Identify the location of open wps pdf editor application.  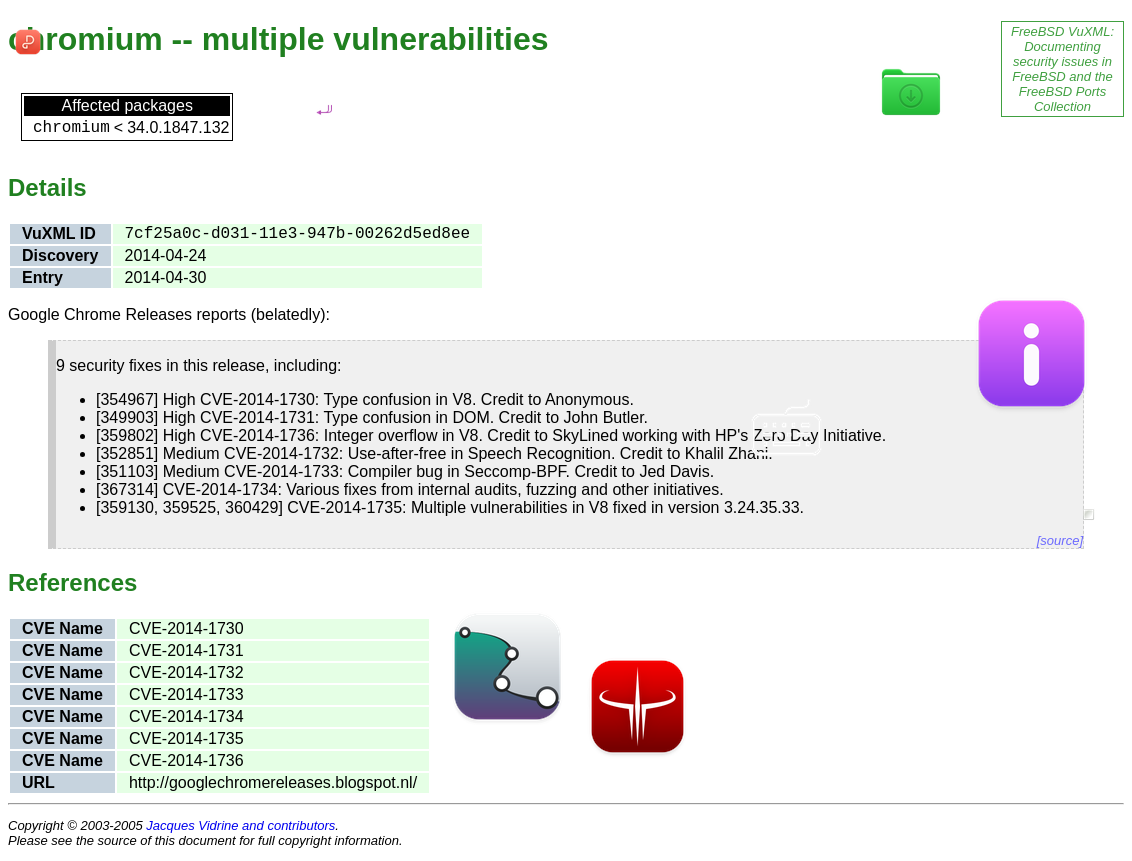
(28, 42).